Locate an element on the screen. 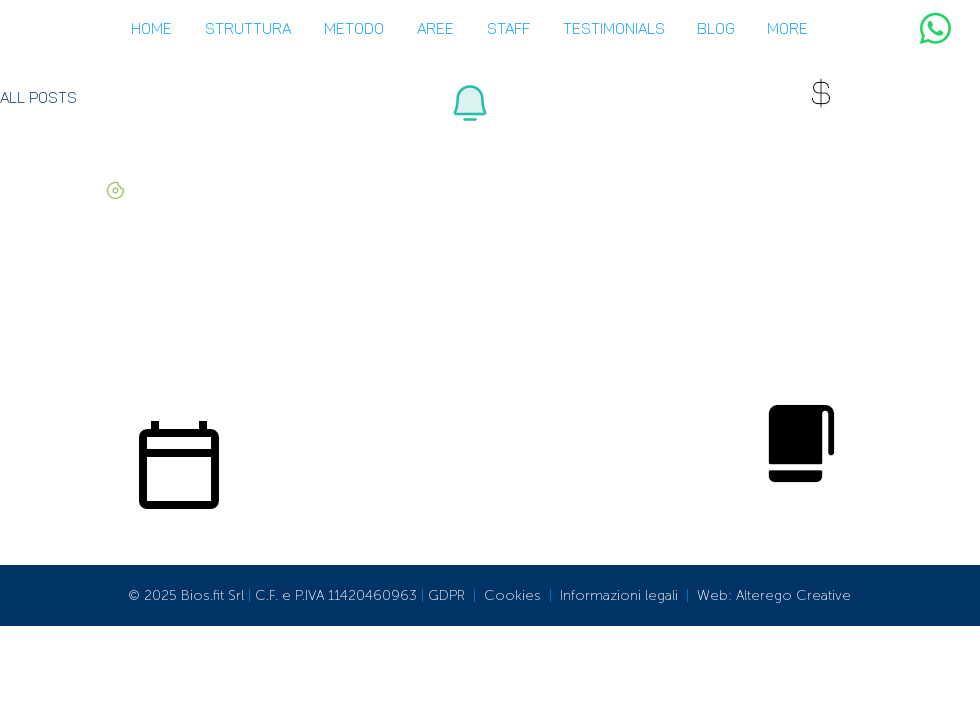 This screenshot has height=720, width=980. view notifications is located at coordinates (470, 103).